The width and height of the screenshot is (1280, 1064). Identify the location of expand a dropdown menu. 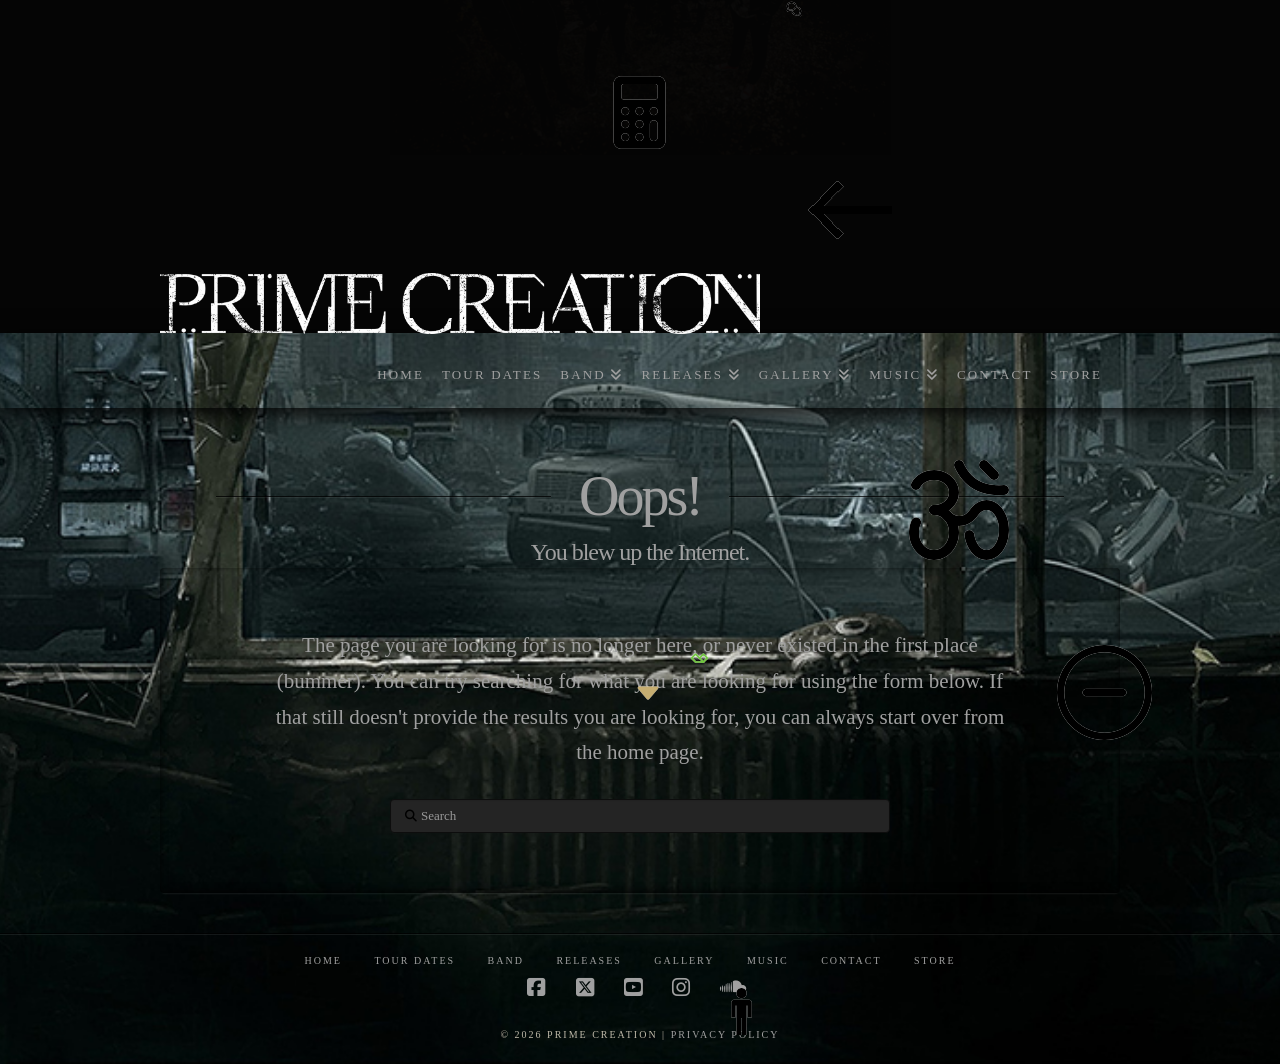
(648, 693).